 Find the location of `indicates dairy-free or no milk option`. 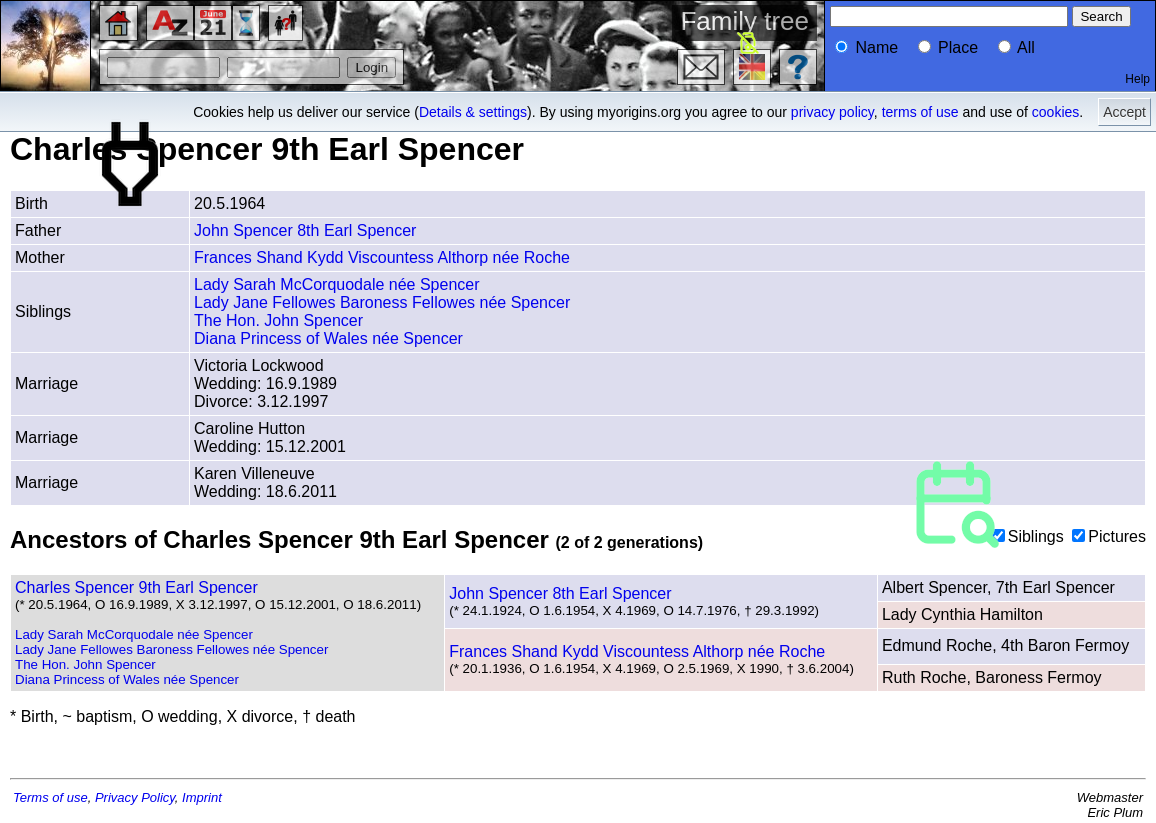

indicates dairy-free or no milk option is located at coordinates (748, 43).